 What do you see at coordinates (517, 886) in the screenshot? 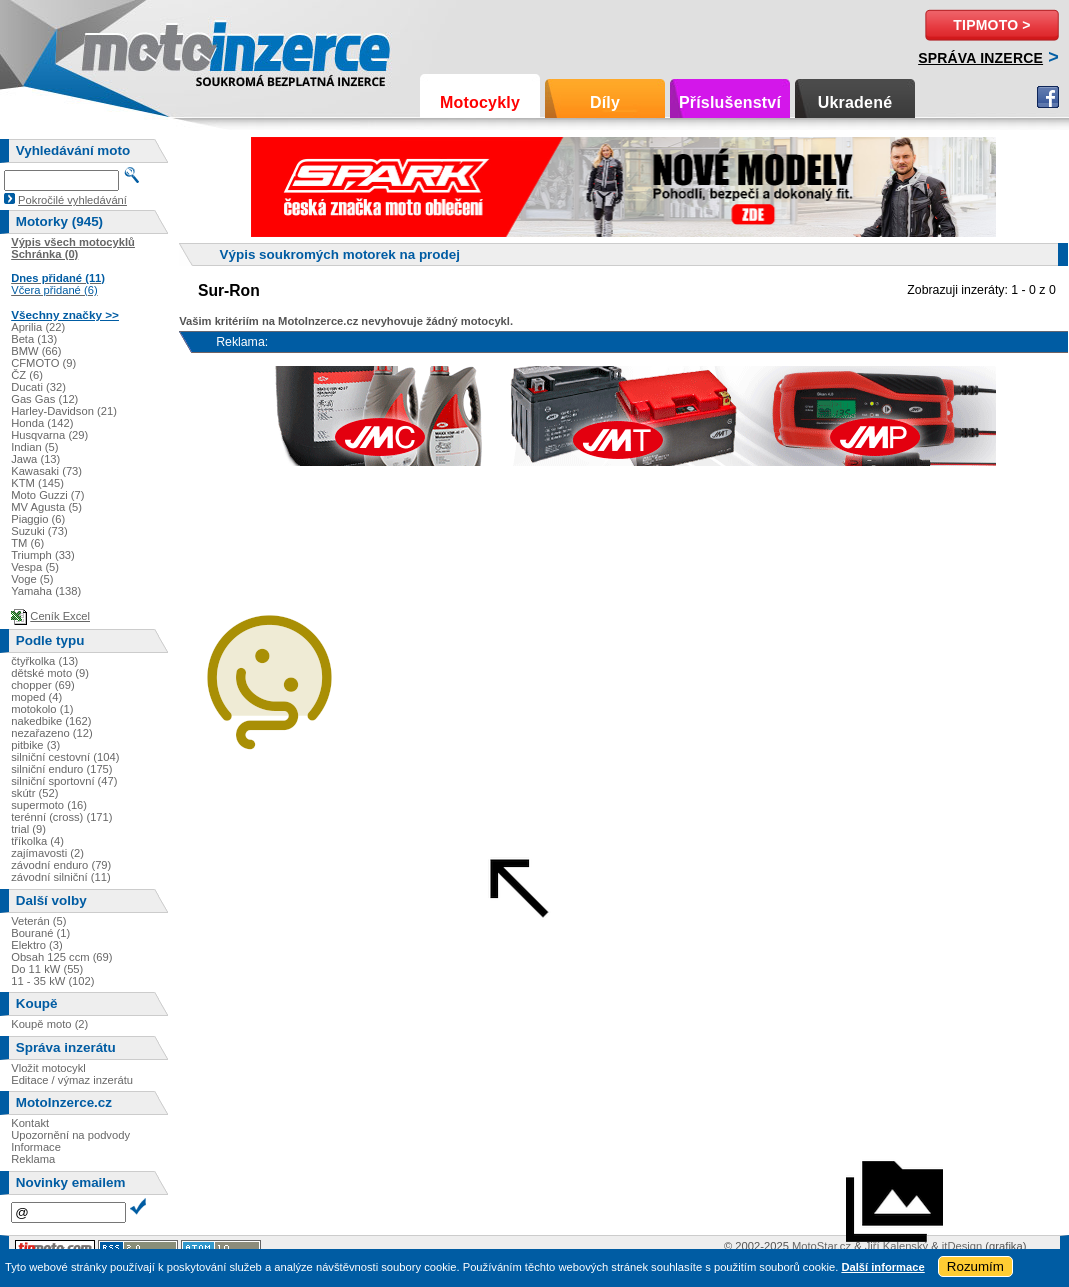
I see `navigate to the northwest direction` at bounding box center [517, 886].